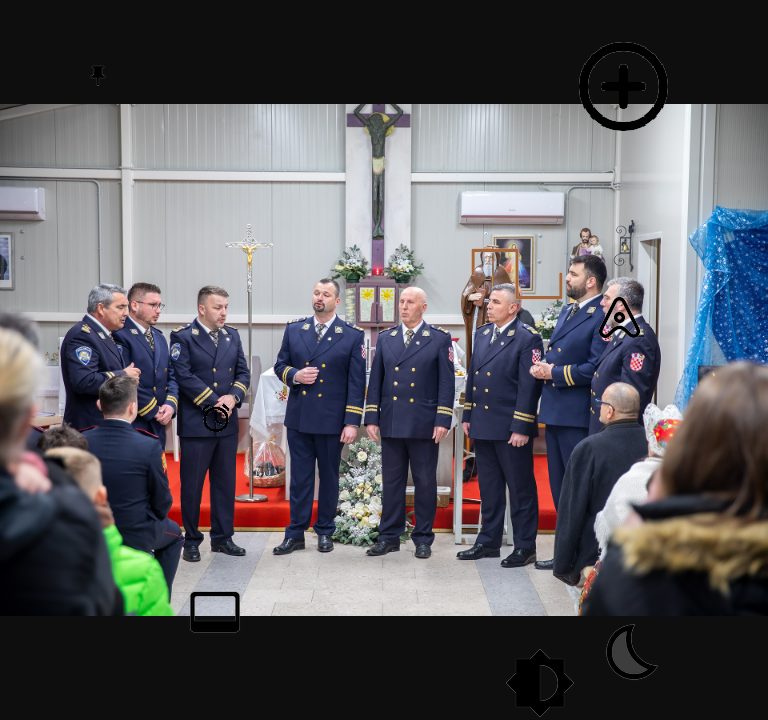 This screenshot has width=768, height=720. I want to click on toggle square wave audio signal, so click(517, 274).